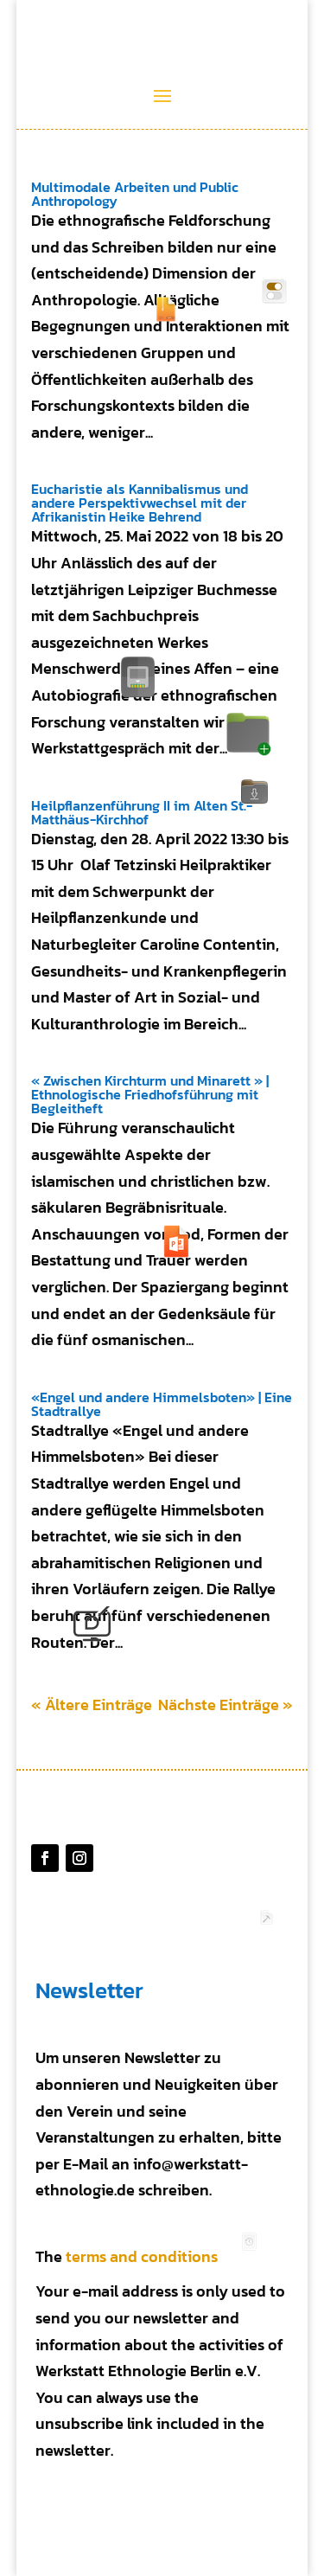  I want to click on create a new folder, so click(248, 733).